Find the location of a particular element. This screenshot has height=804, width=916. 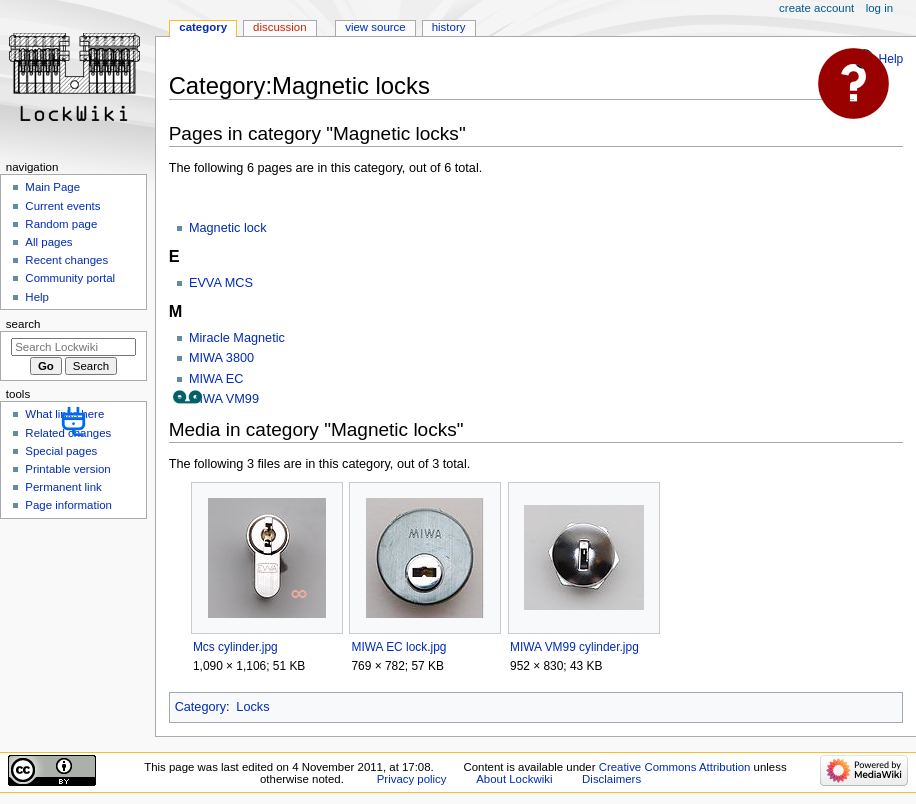

indicates unlimited or infinite content is located at coordinates (299, 594).